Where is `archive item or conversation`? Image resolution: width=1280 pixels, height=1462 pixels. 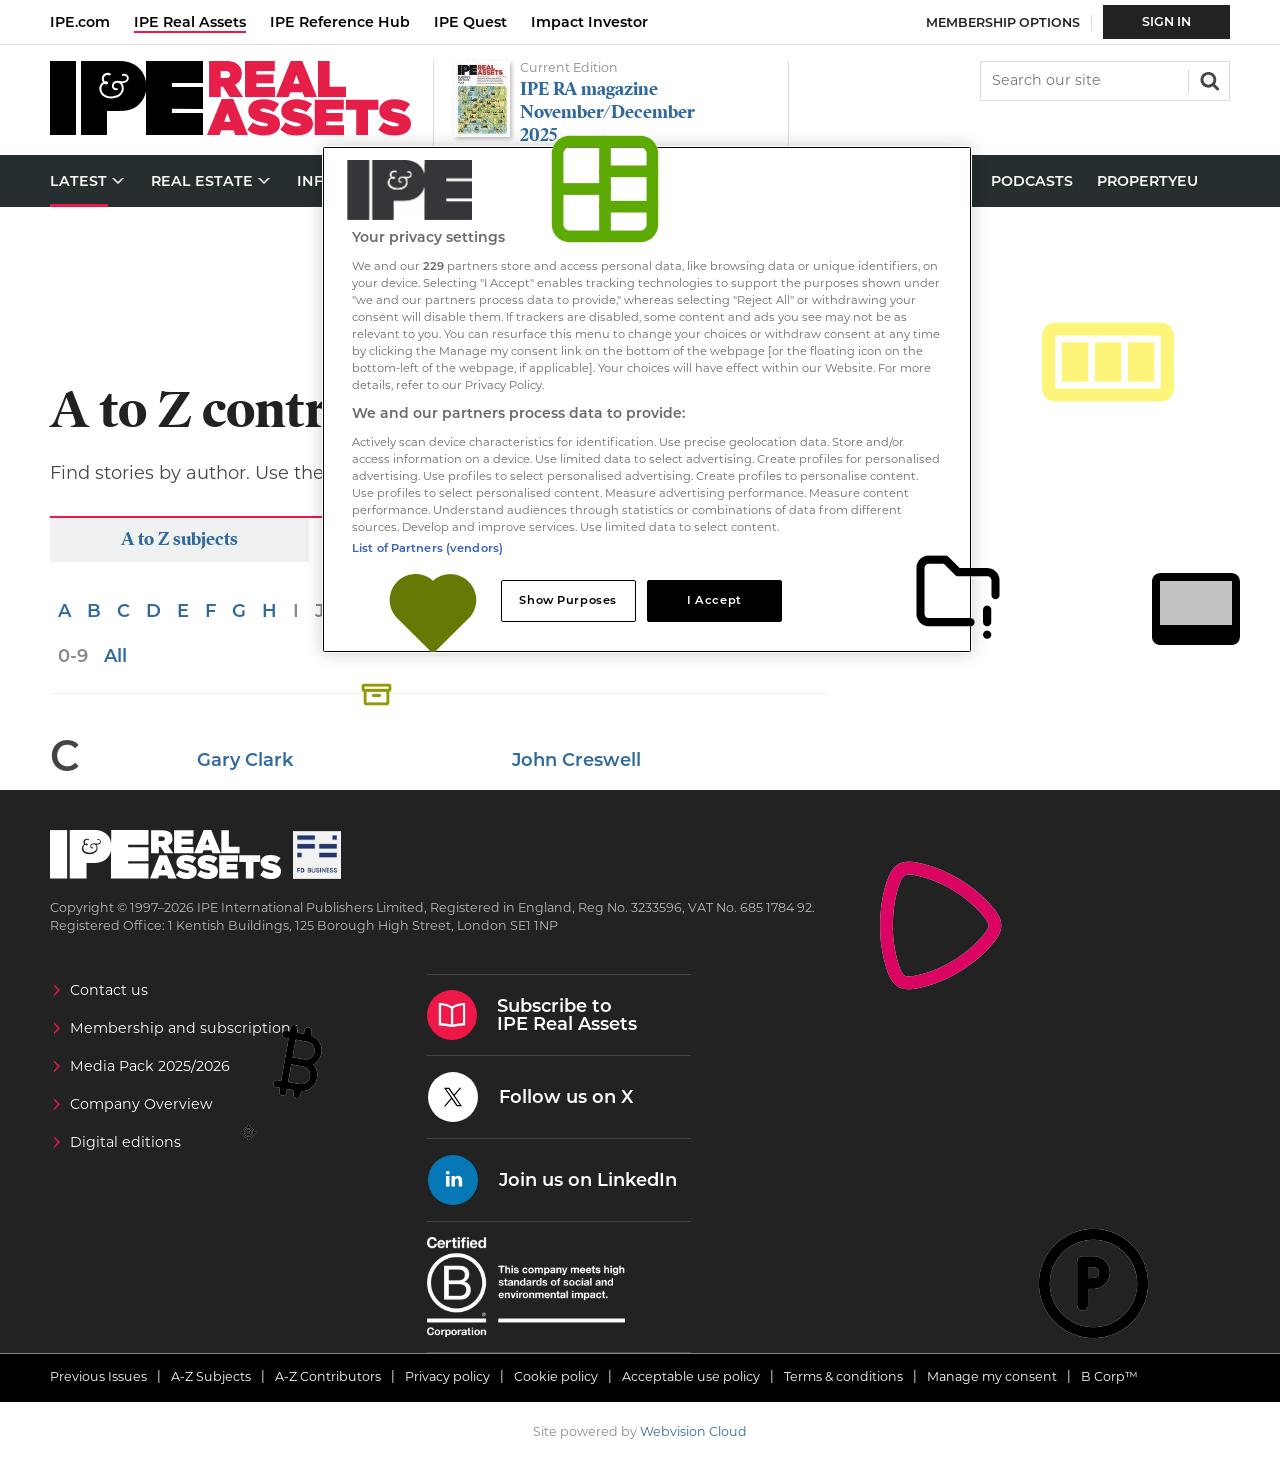
archive item or conversation is located at coordinates (376, 694).